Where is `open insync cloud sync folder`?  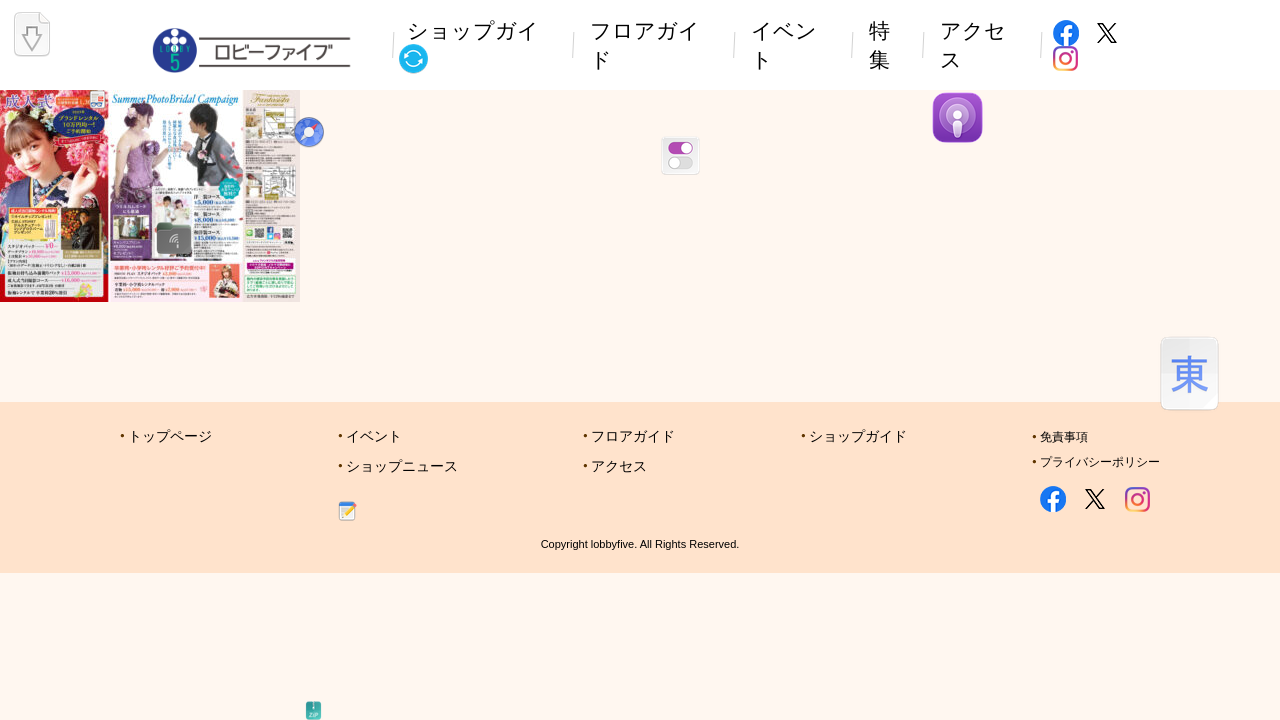
open insync cloud sync folder is located at coordinates (174, 238).